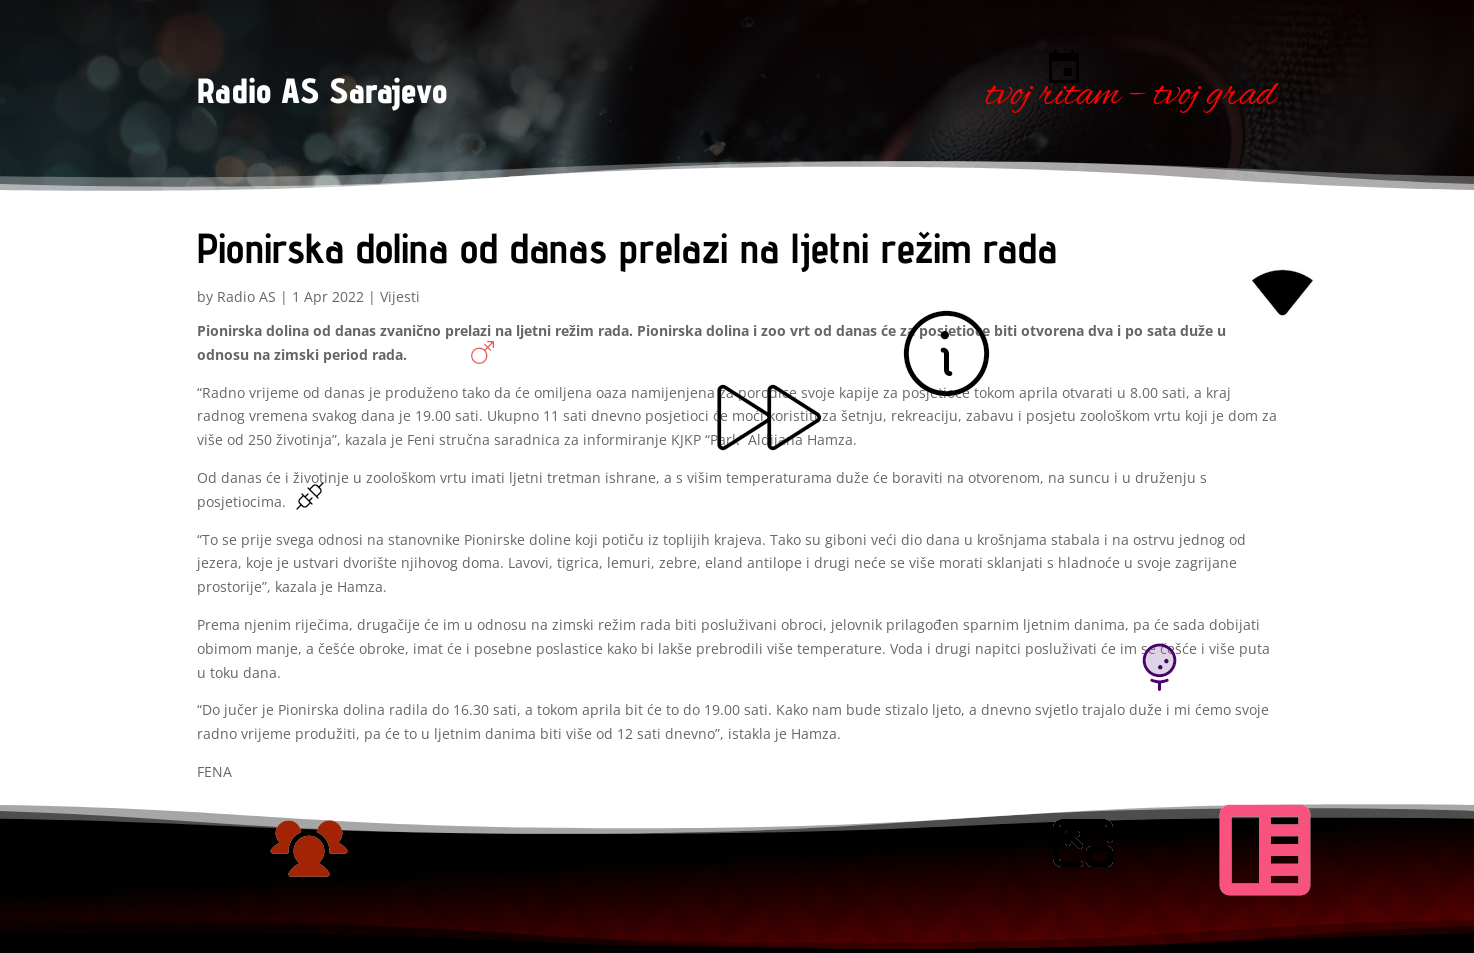  What do you see at coordinates (946, 353) in the screenshot?
I see `view more information or details` at bounding box center [946, 353].